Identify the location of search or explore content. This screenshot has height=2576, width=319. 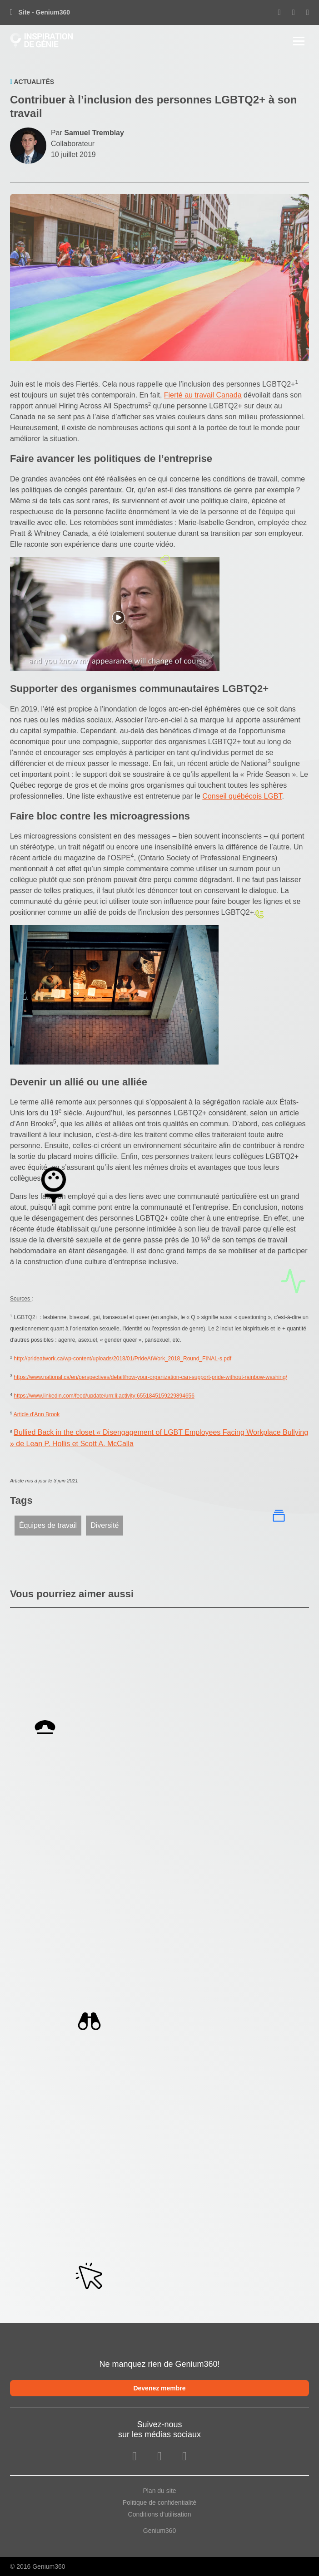
(89, 2021).